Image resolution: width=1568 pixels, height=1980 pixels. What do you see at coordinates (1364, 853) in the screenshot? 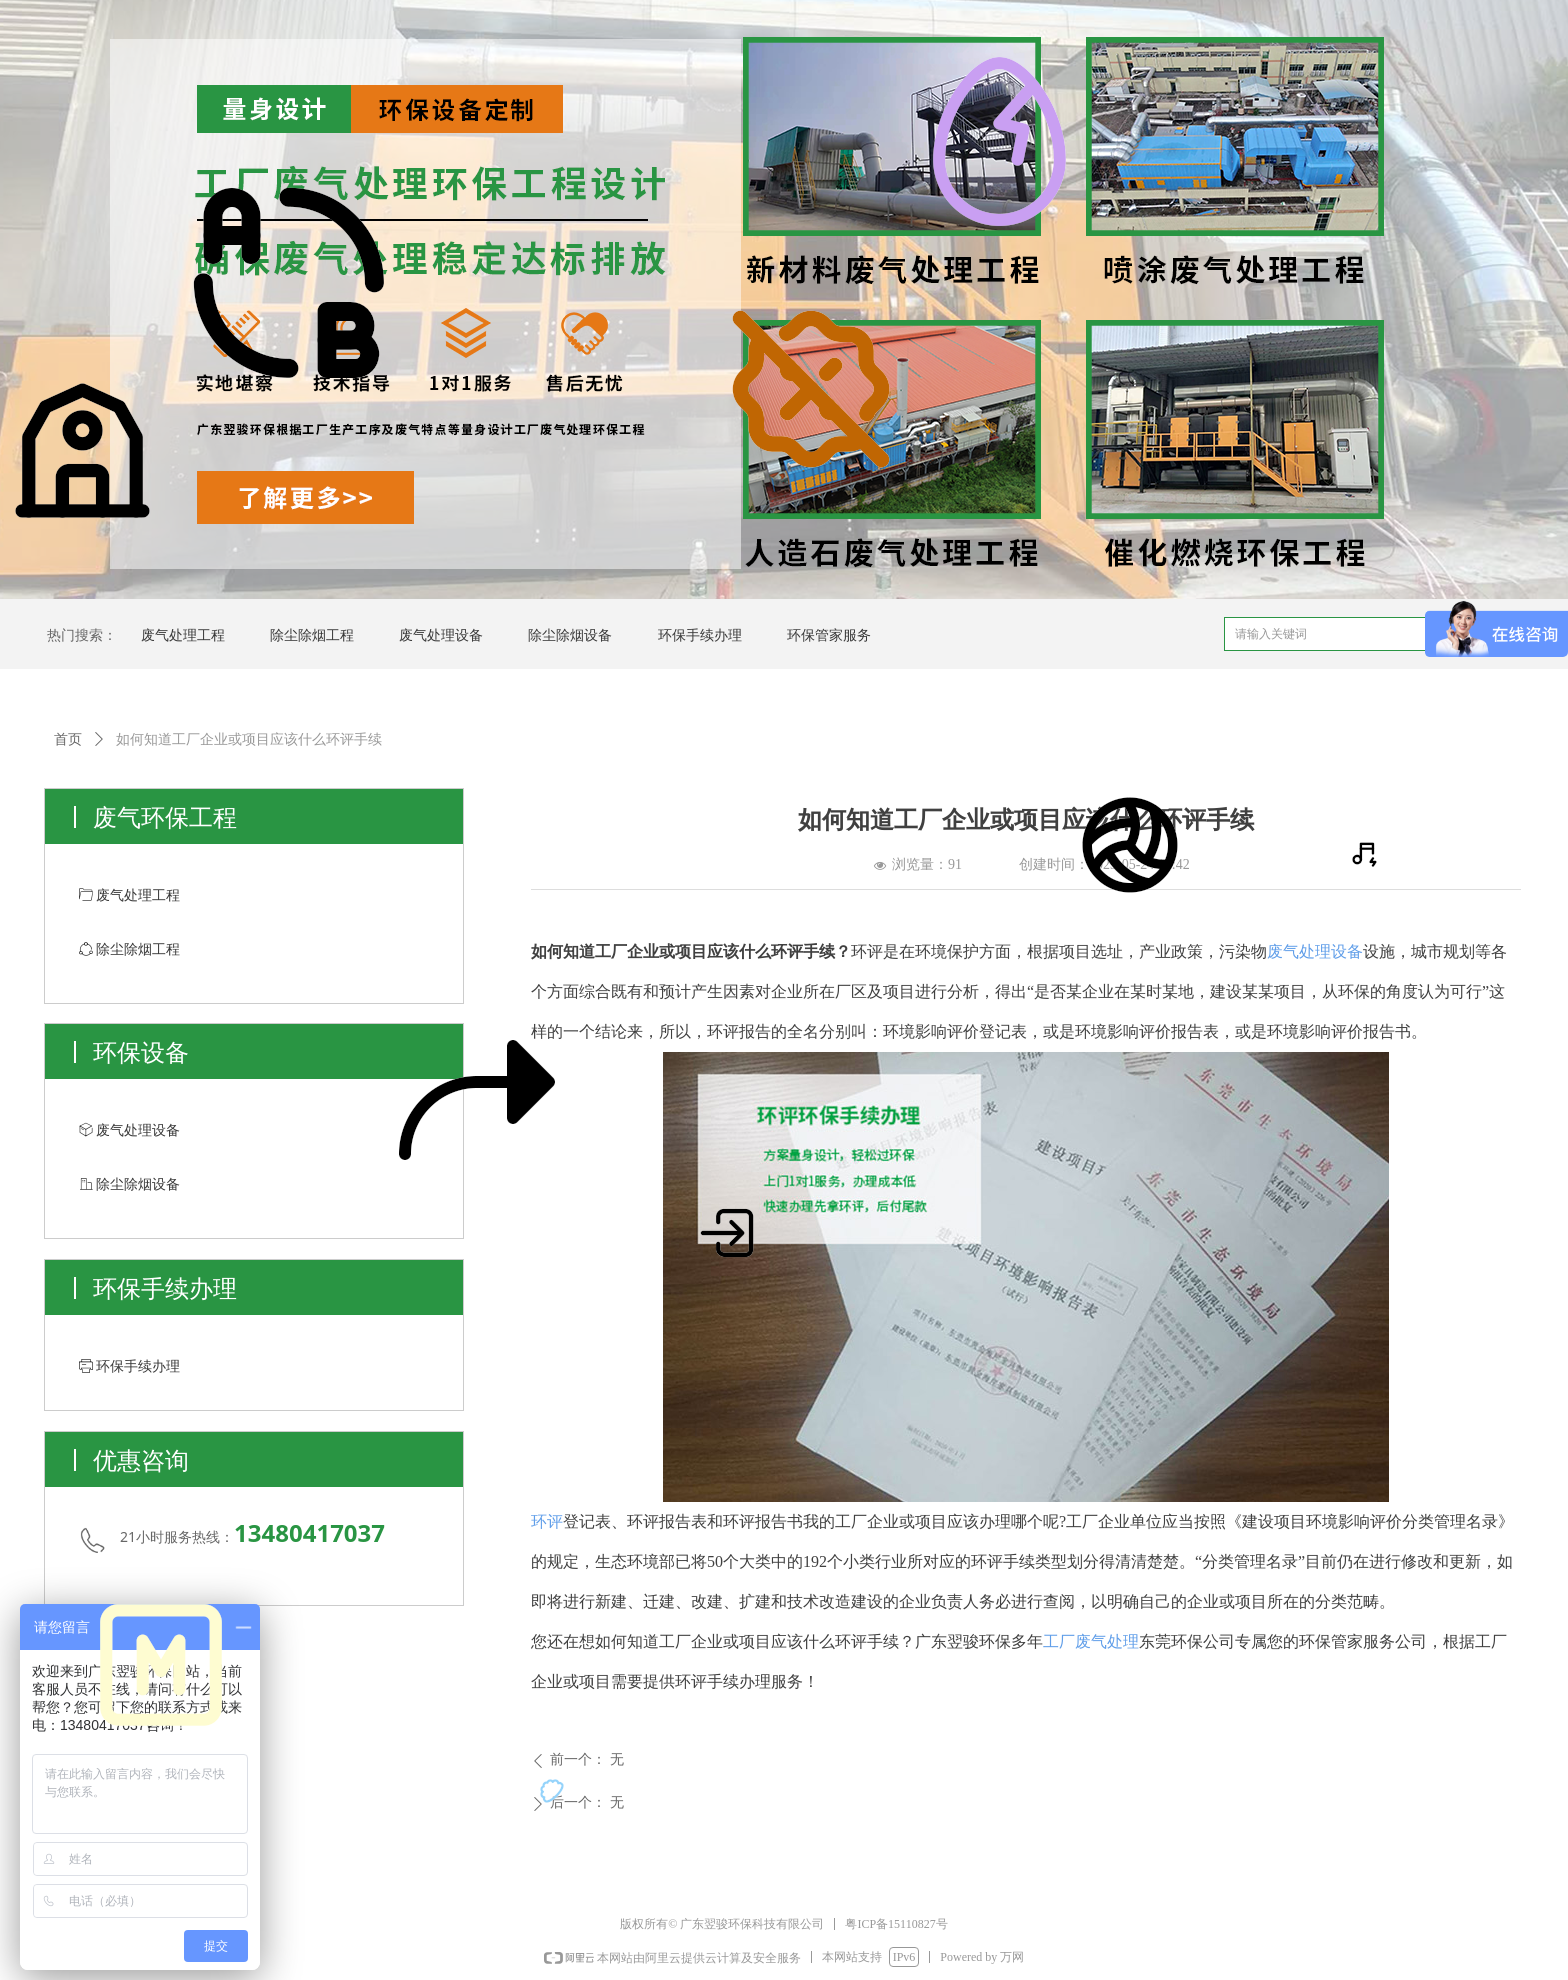
I see `quick download or flash access to music` at bounding box center [1364, 853].